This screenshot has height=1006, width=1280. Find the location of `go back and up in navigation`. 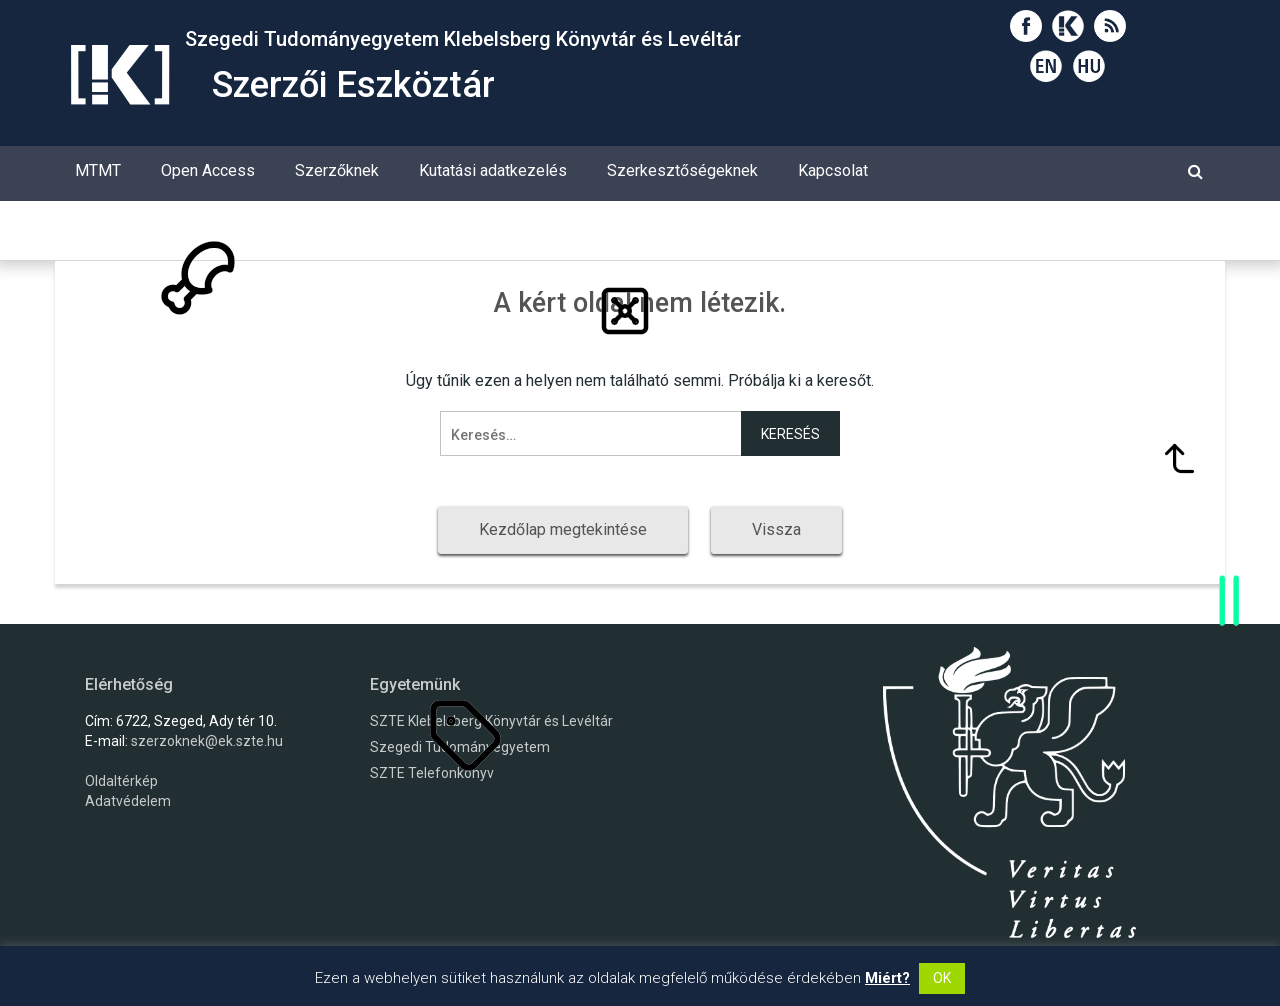

go back and up in navigation is located at coordinates (1179, 458).